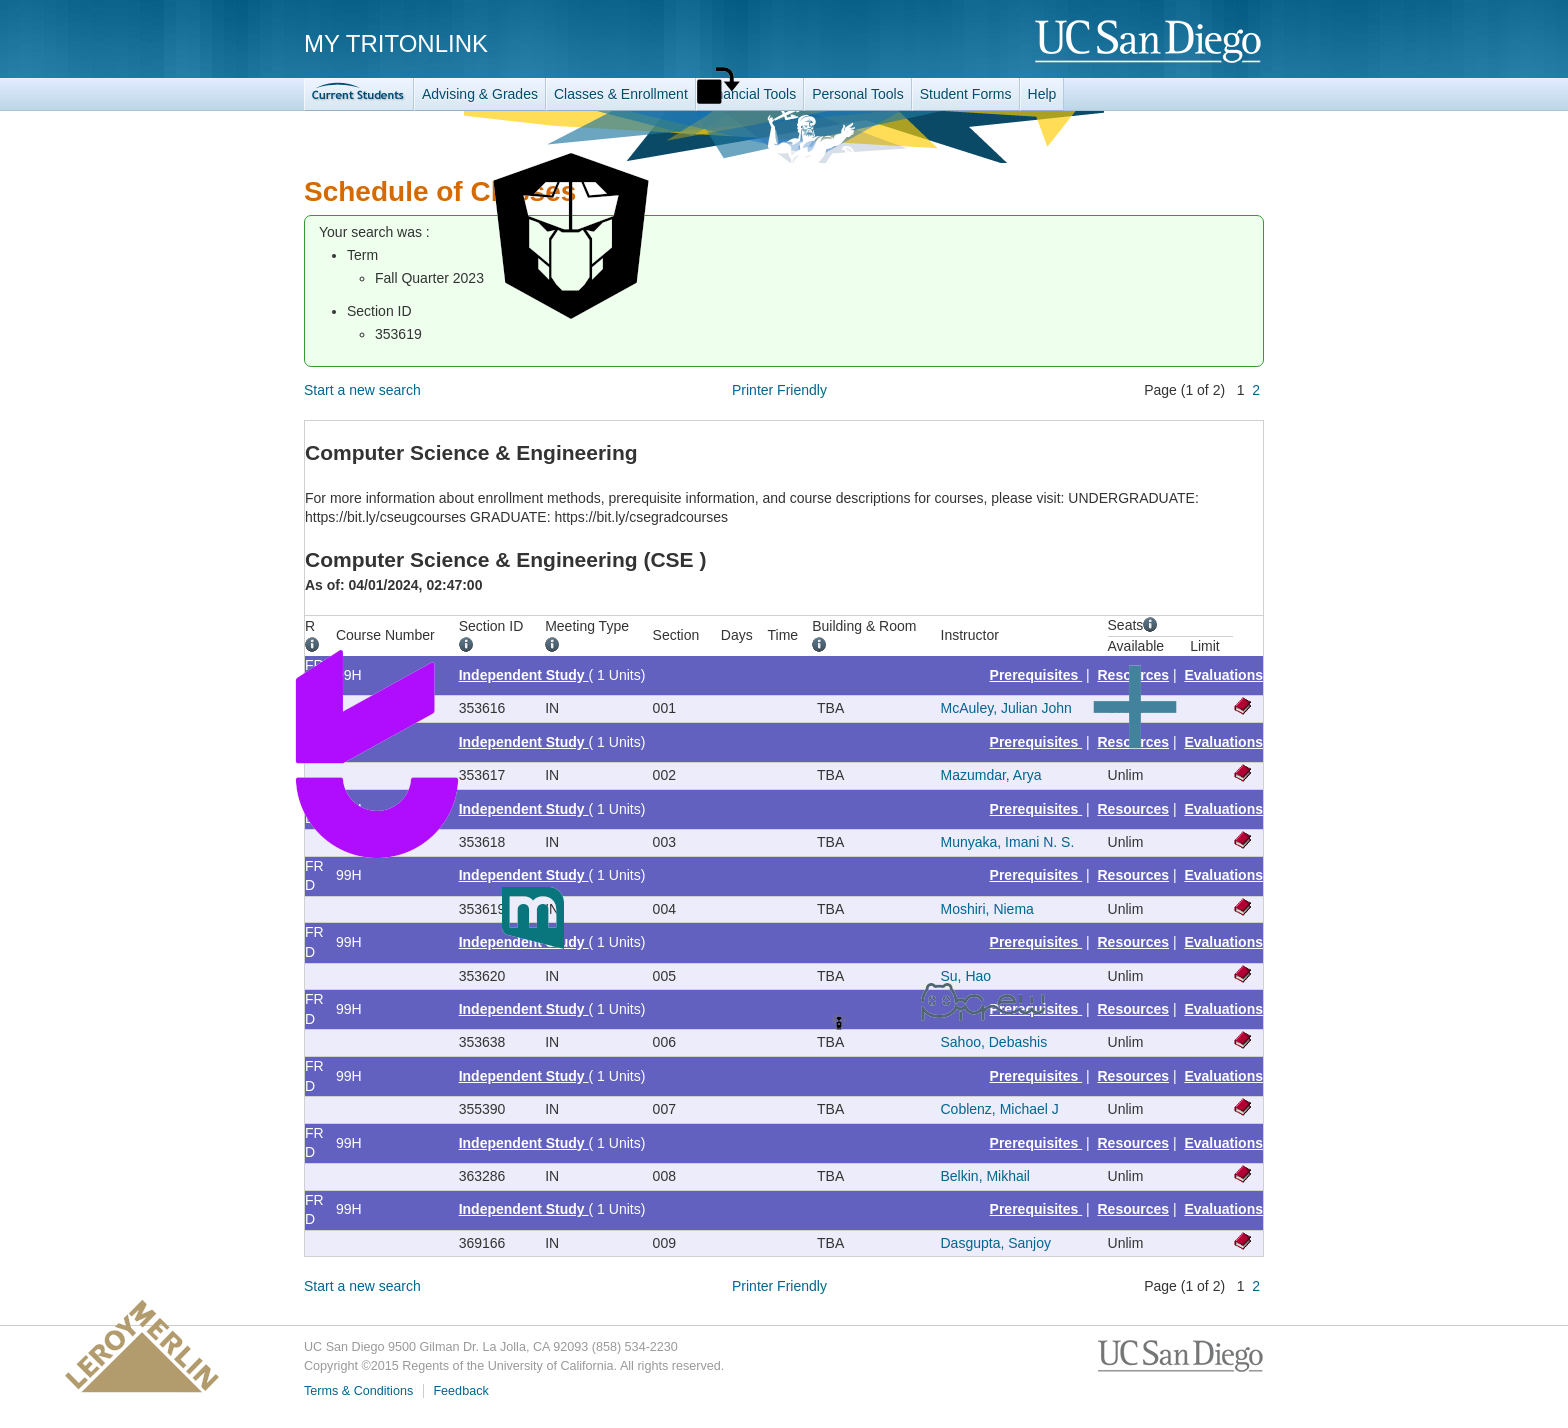 This screenshot has height=1428, width=1568. What do you see at coordinates (142, 1346) in the screenshot?
I see `visit the Leroy Merlin website or app` at bounding box center [142, 1346].